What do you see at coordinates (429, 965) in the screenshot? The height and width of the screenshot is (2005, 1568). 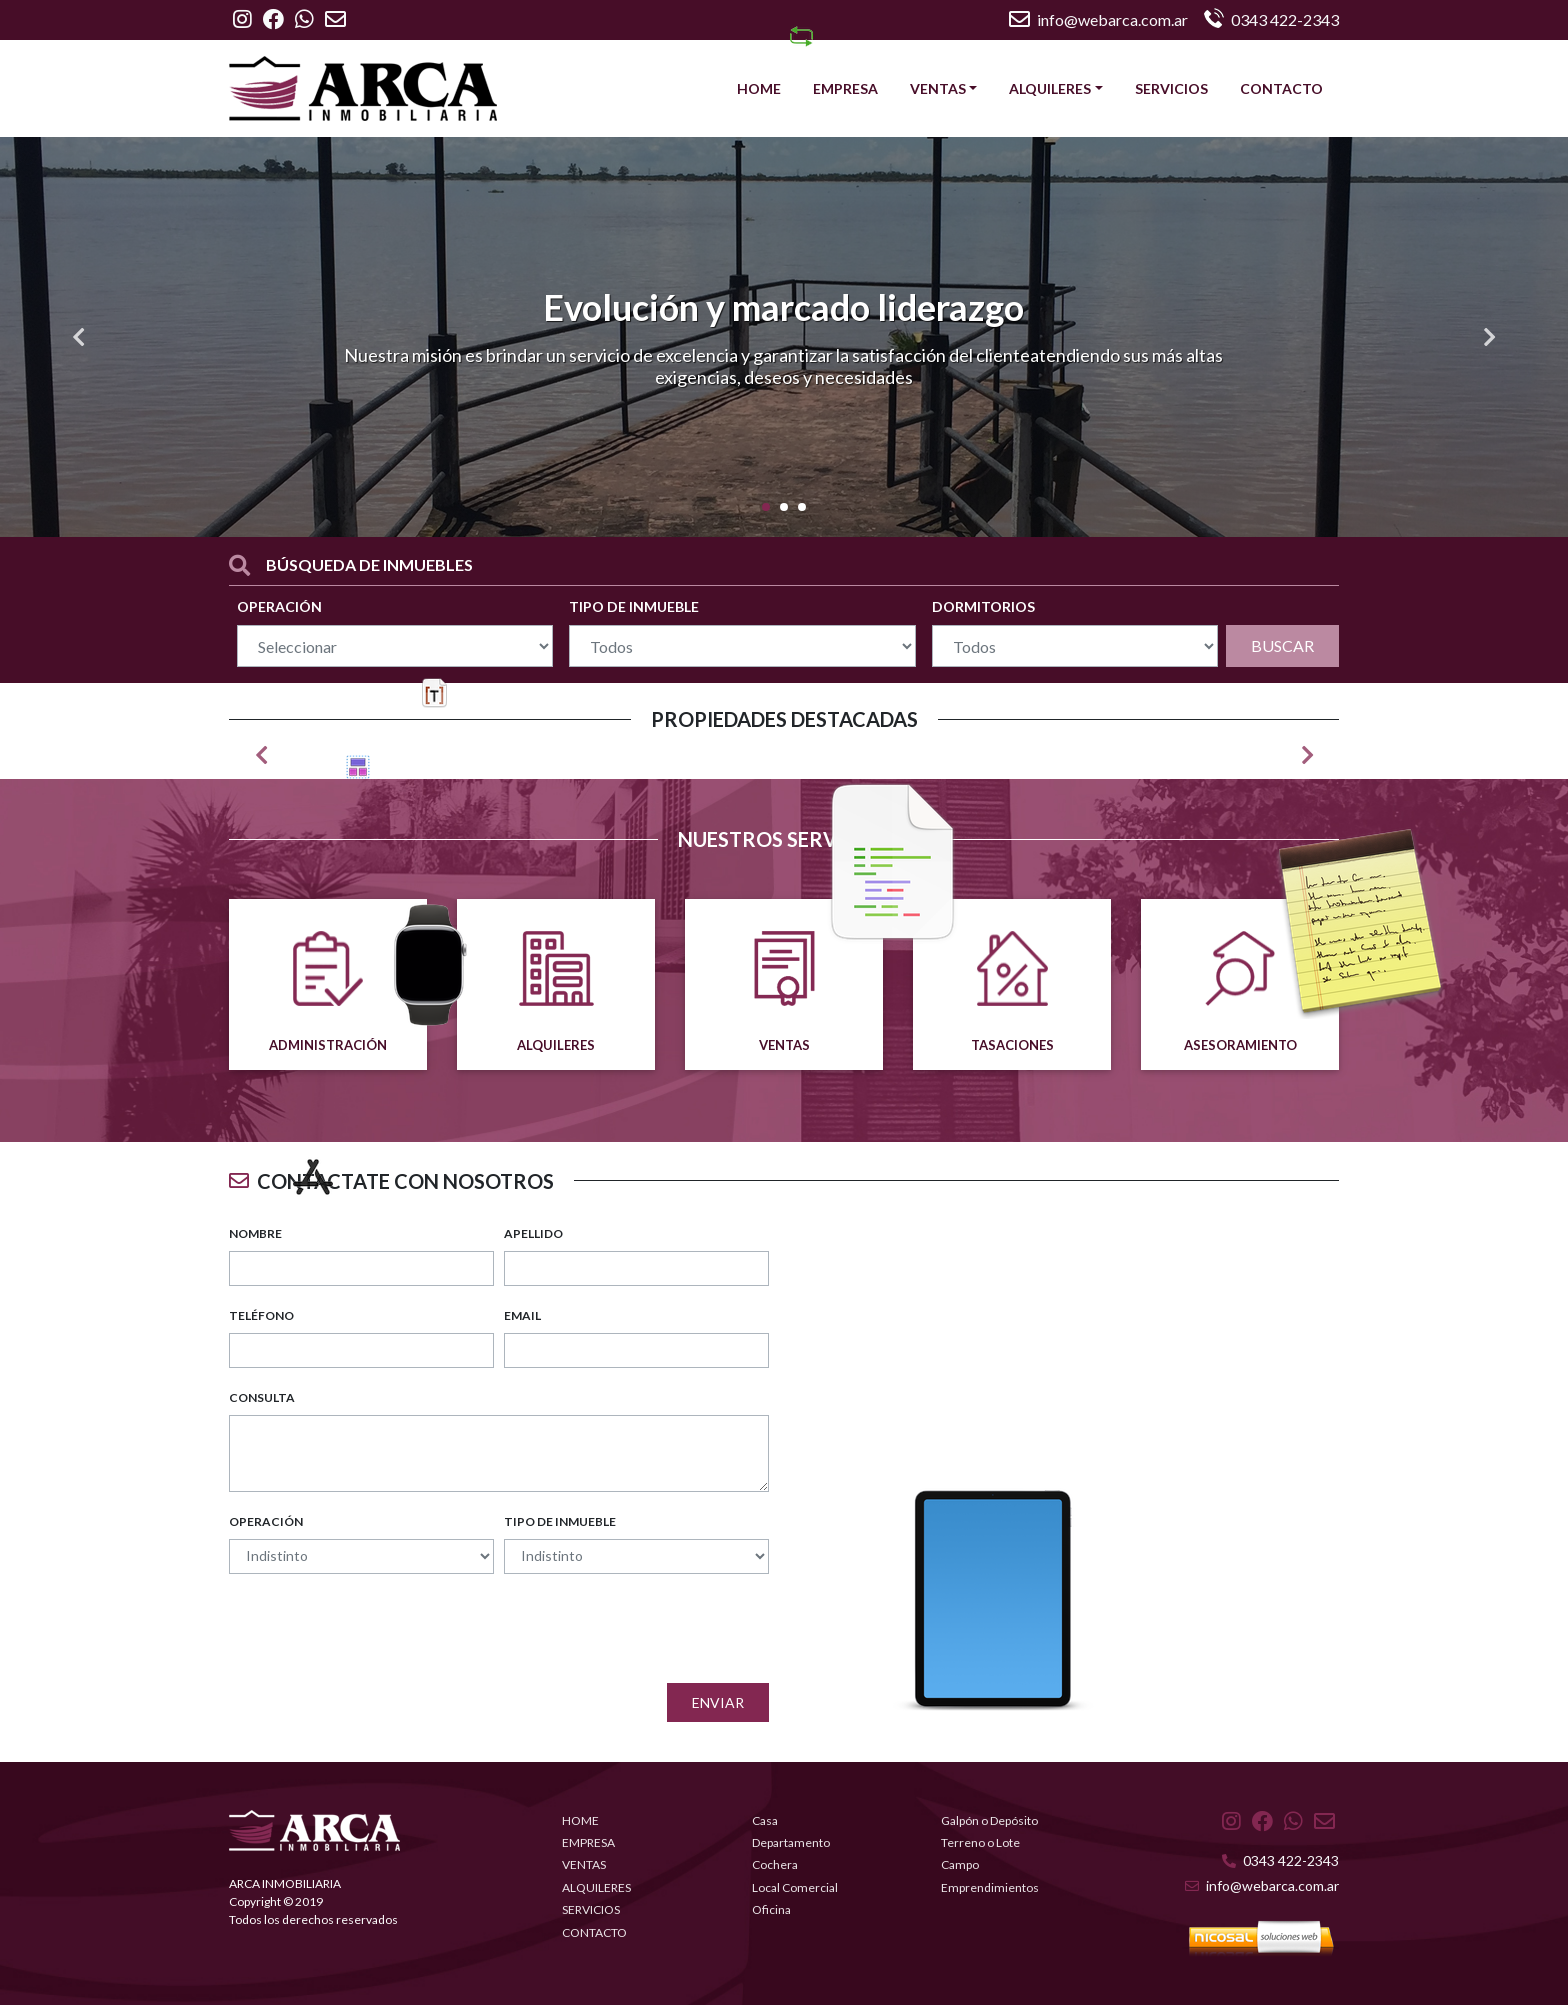 I see `apple watch series 10 device icon` at bounding box center [429, 965].